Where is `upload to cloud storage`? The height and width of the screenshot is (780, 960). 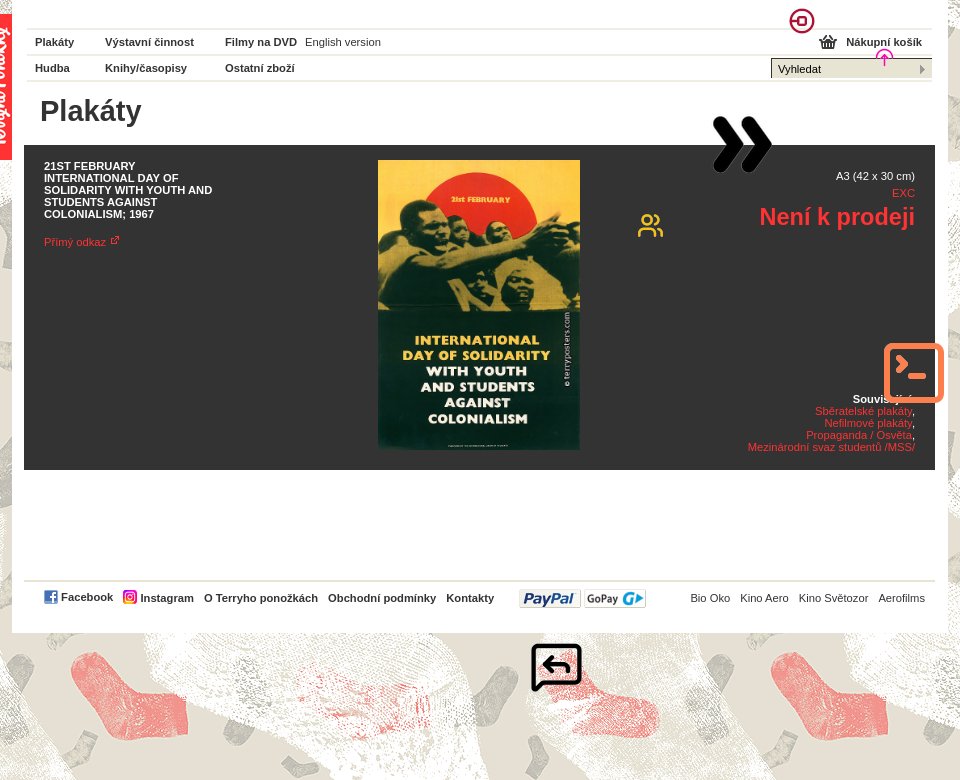 upload to cloud storage is located at coordinates (884, 57).